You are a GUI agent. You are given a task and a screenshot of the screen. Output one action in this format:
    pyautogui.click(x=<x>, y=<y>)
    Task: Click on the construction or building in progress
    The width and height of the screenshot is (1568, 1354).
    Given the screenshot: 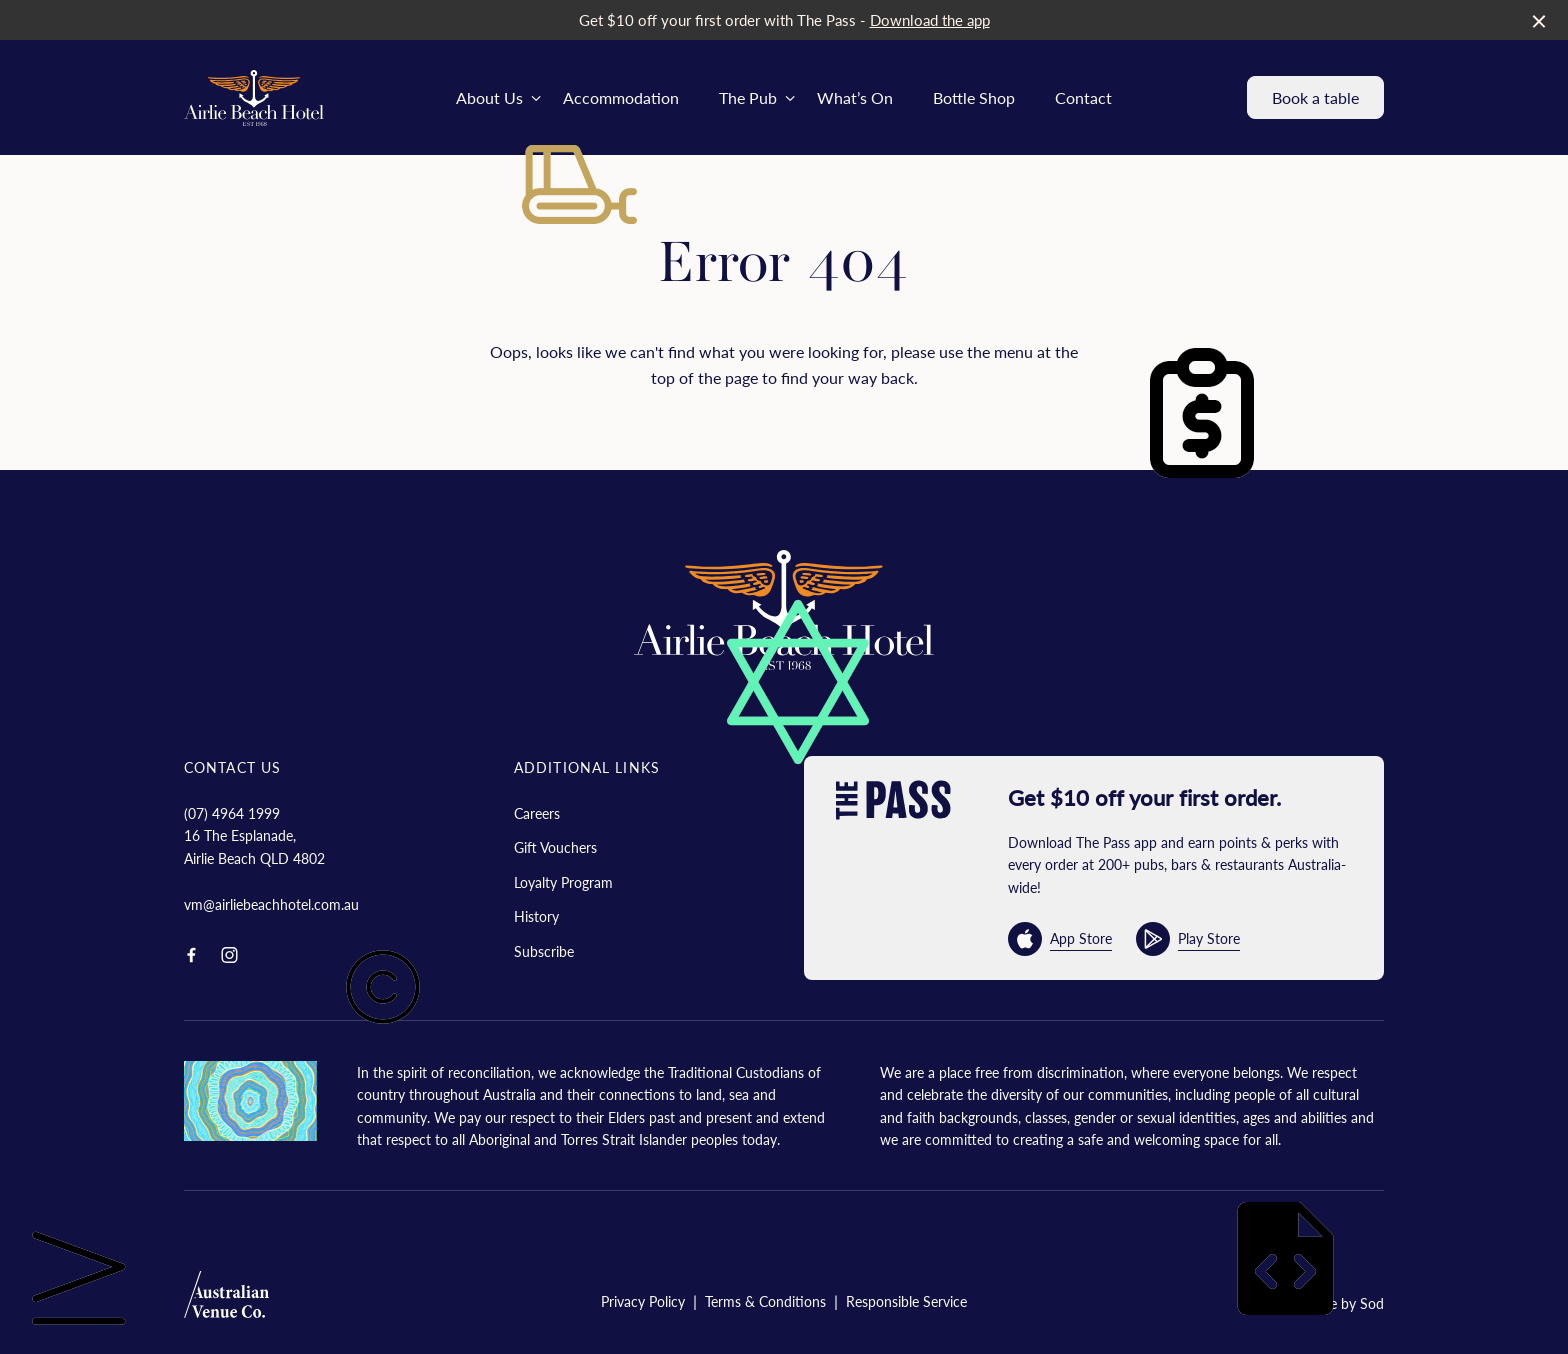 What is the action you would take?
    pyautogui.click(x=579, y=184)
    